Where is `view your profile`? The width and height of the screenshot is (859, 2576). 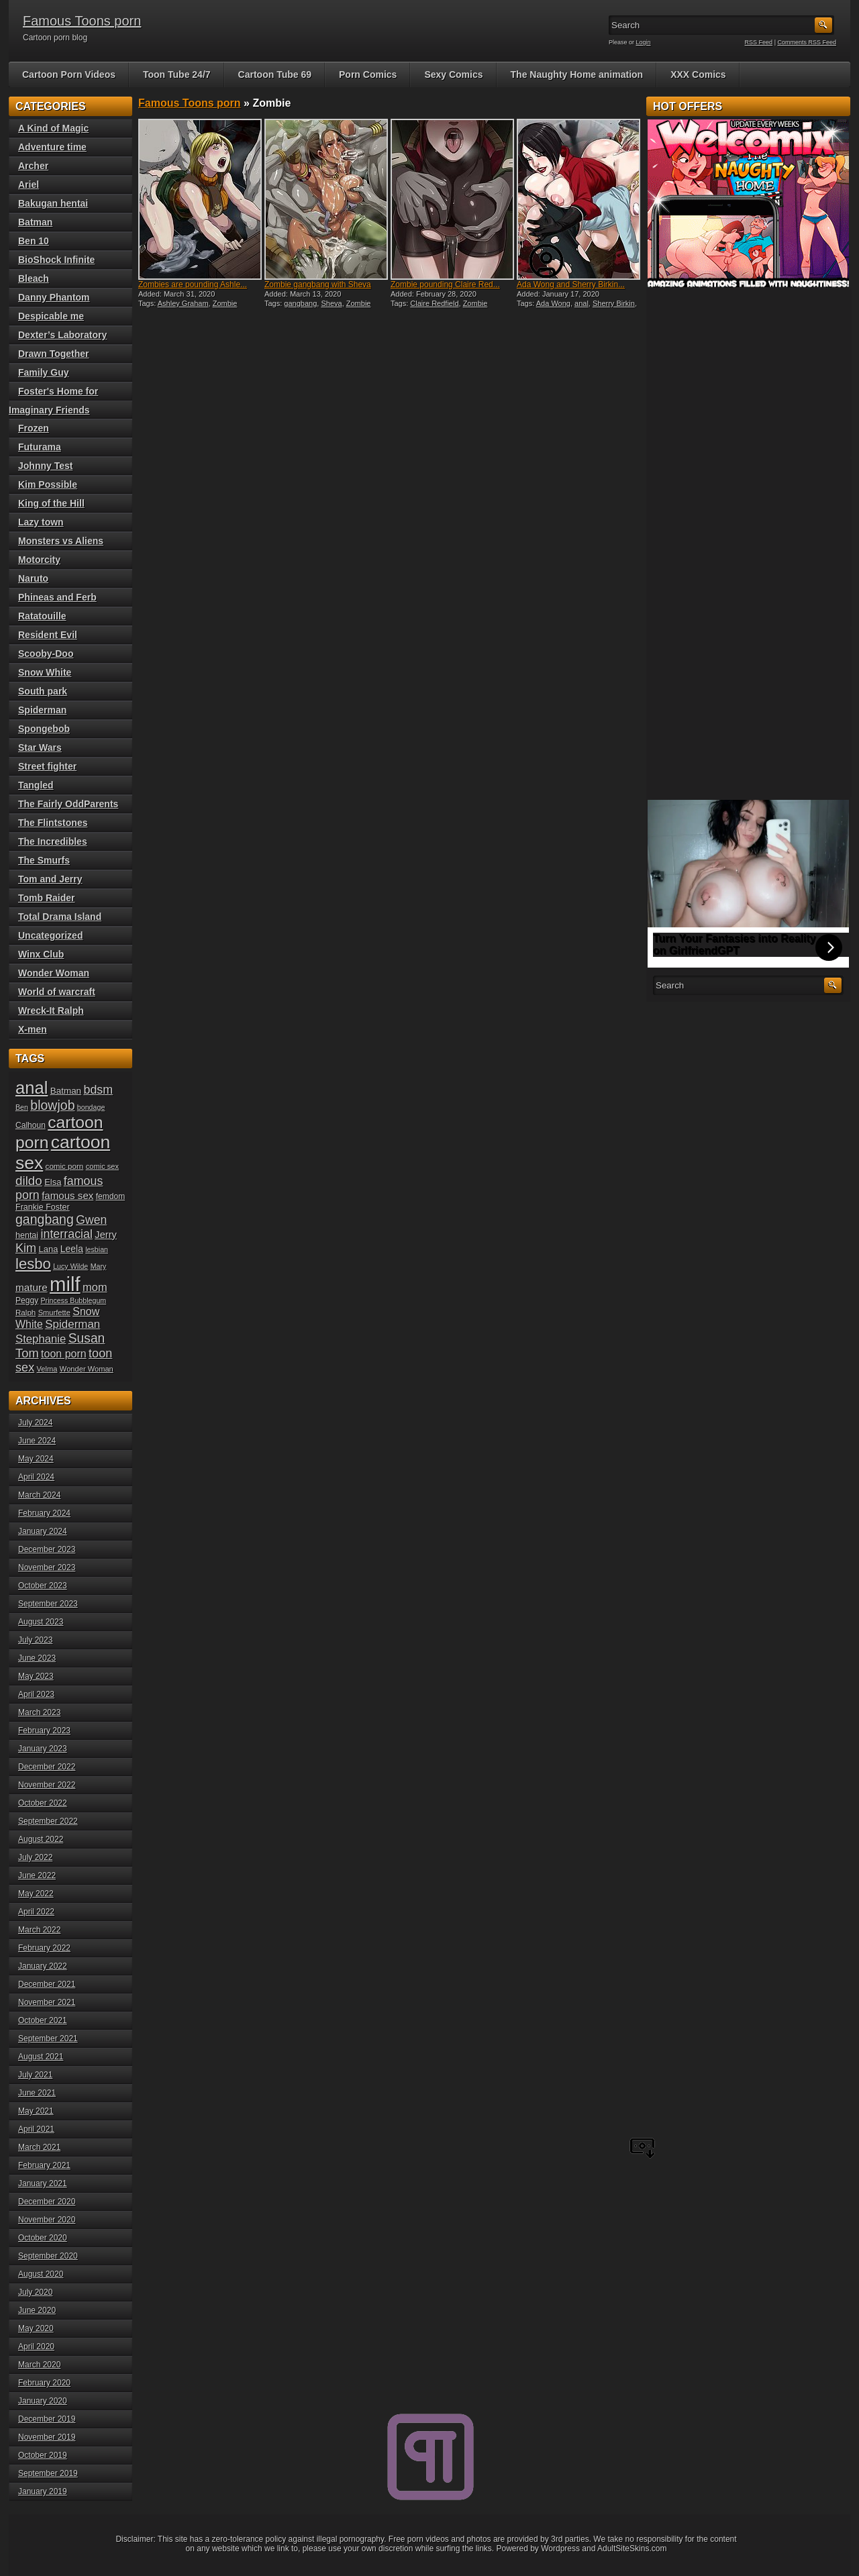
view your profile is located at coordinates (546, 261).